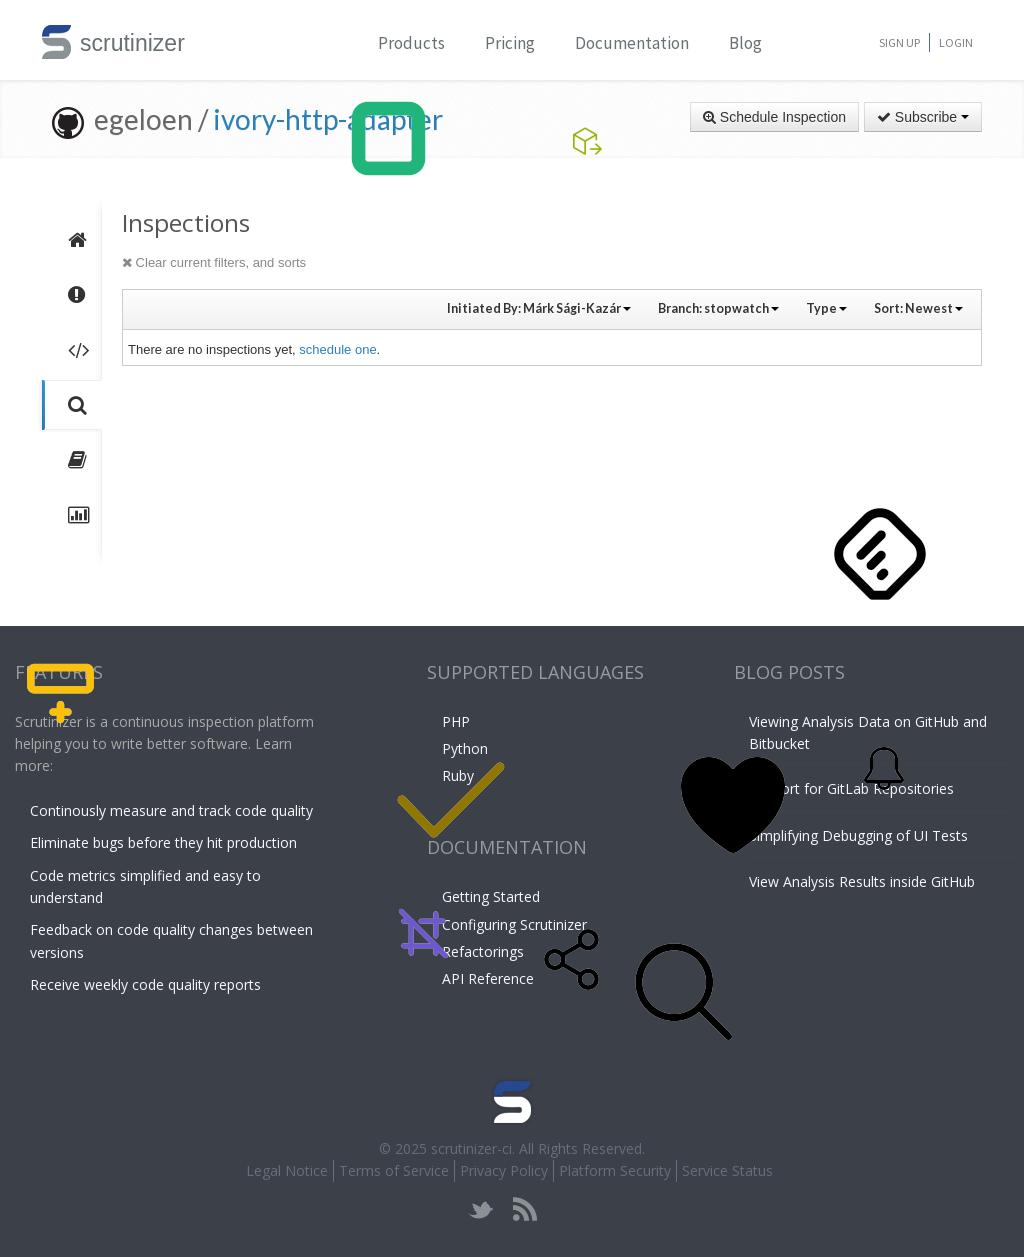 Image resolution: width=1024 pixels, height=1257 pixels. Describe the element at coordinates (884, 769) in the screenshot. I see `view notifications` at that location.